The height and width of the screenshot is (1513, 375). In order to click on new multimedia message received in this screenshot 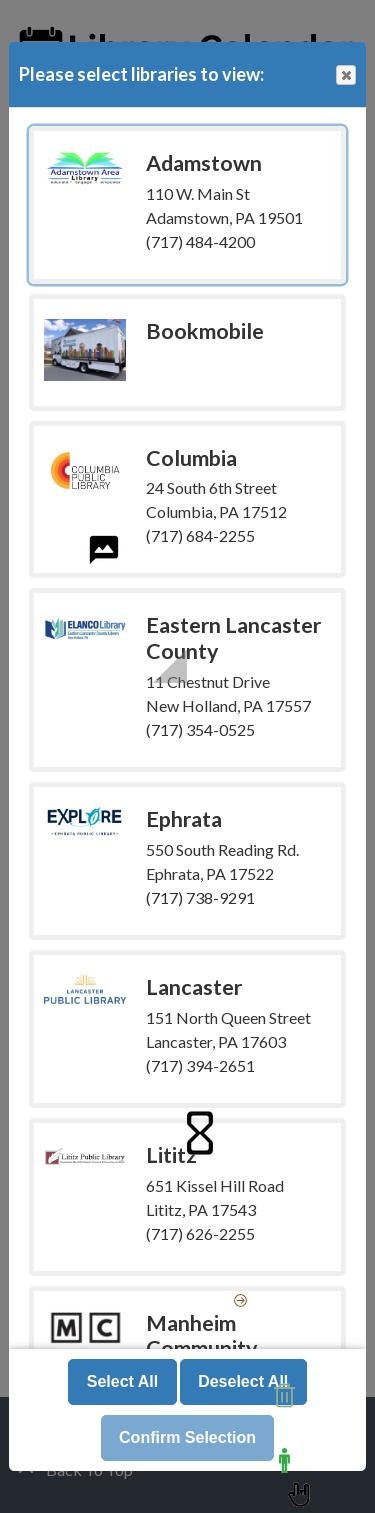, I will do `click(104, 550)`.